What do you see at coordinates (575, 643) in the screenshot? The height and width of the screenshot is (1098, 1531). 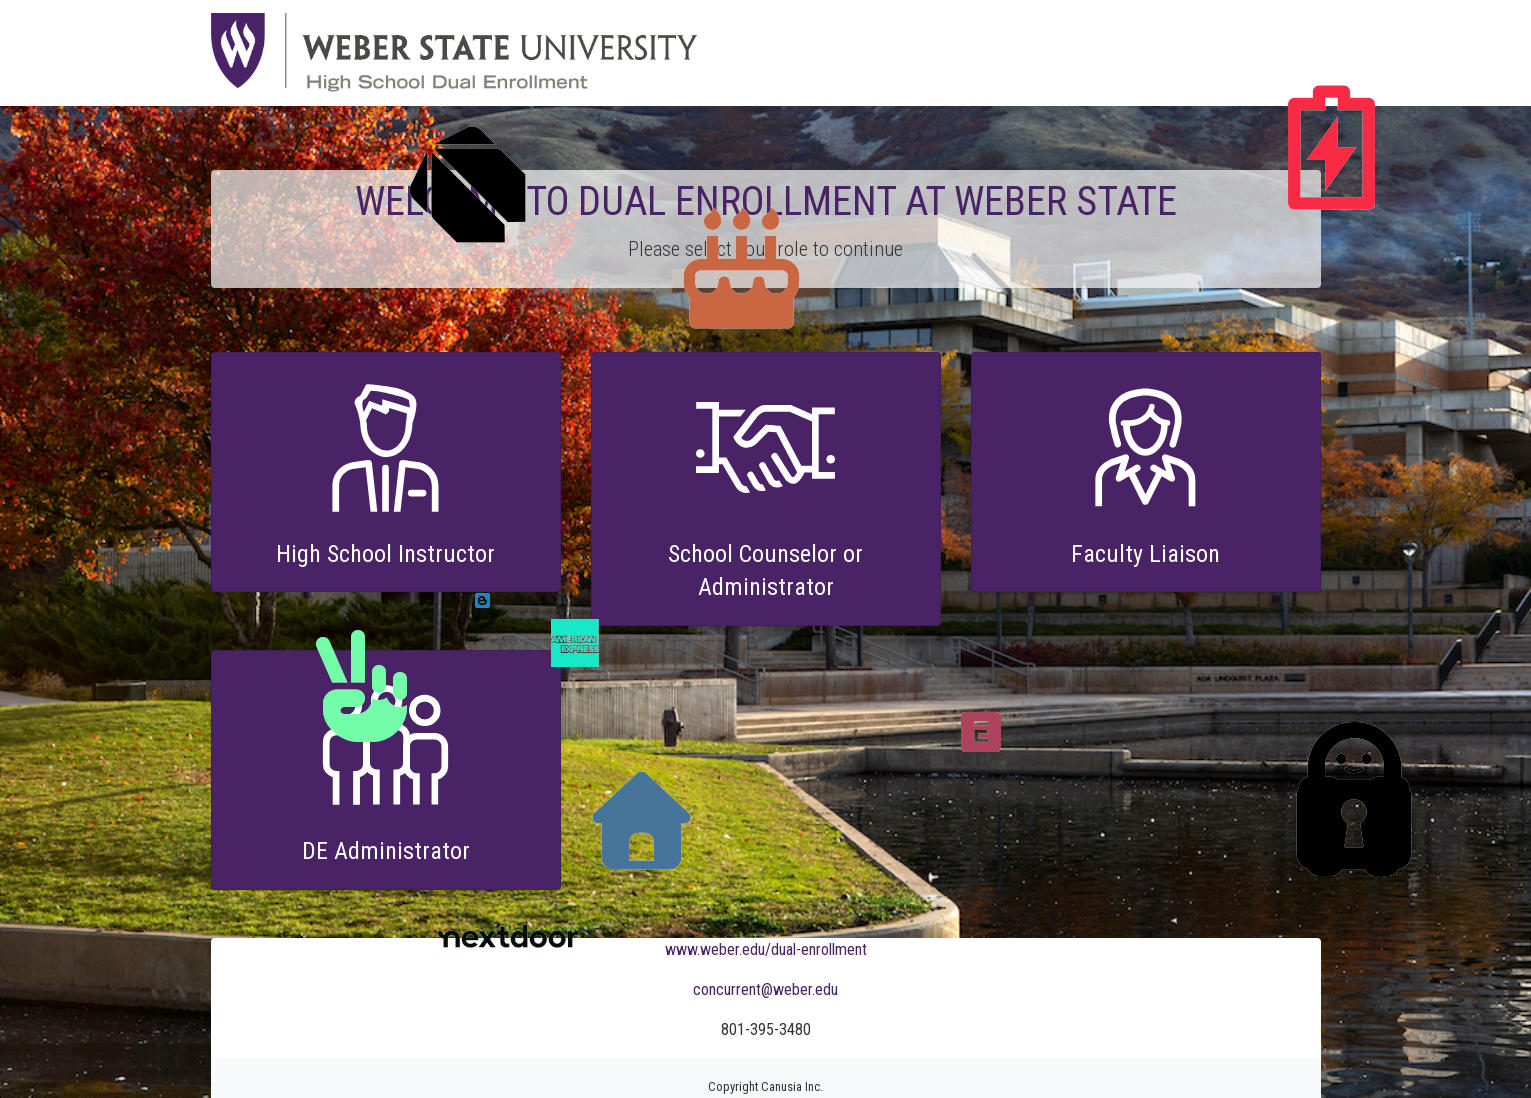 I see `pay with American Express` at bounding box center [575, 643].